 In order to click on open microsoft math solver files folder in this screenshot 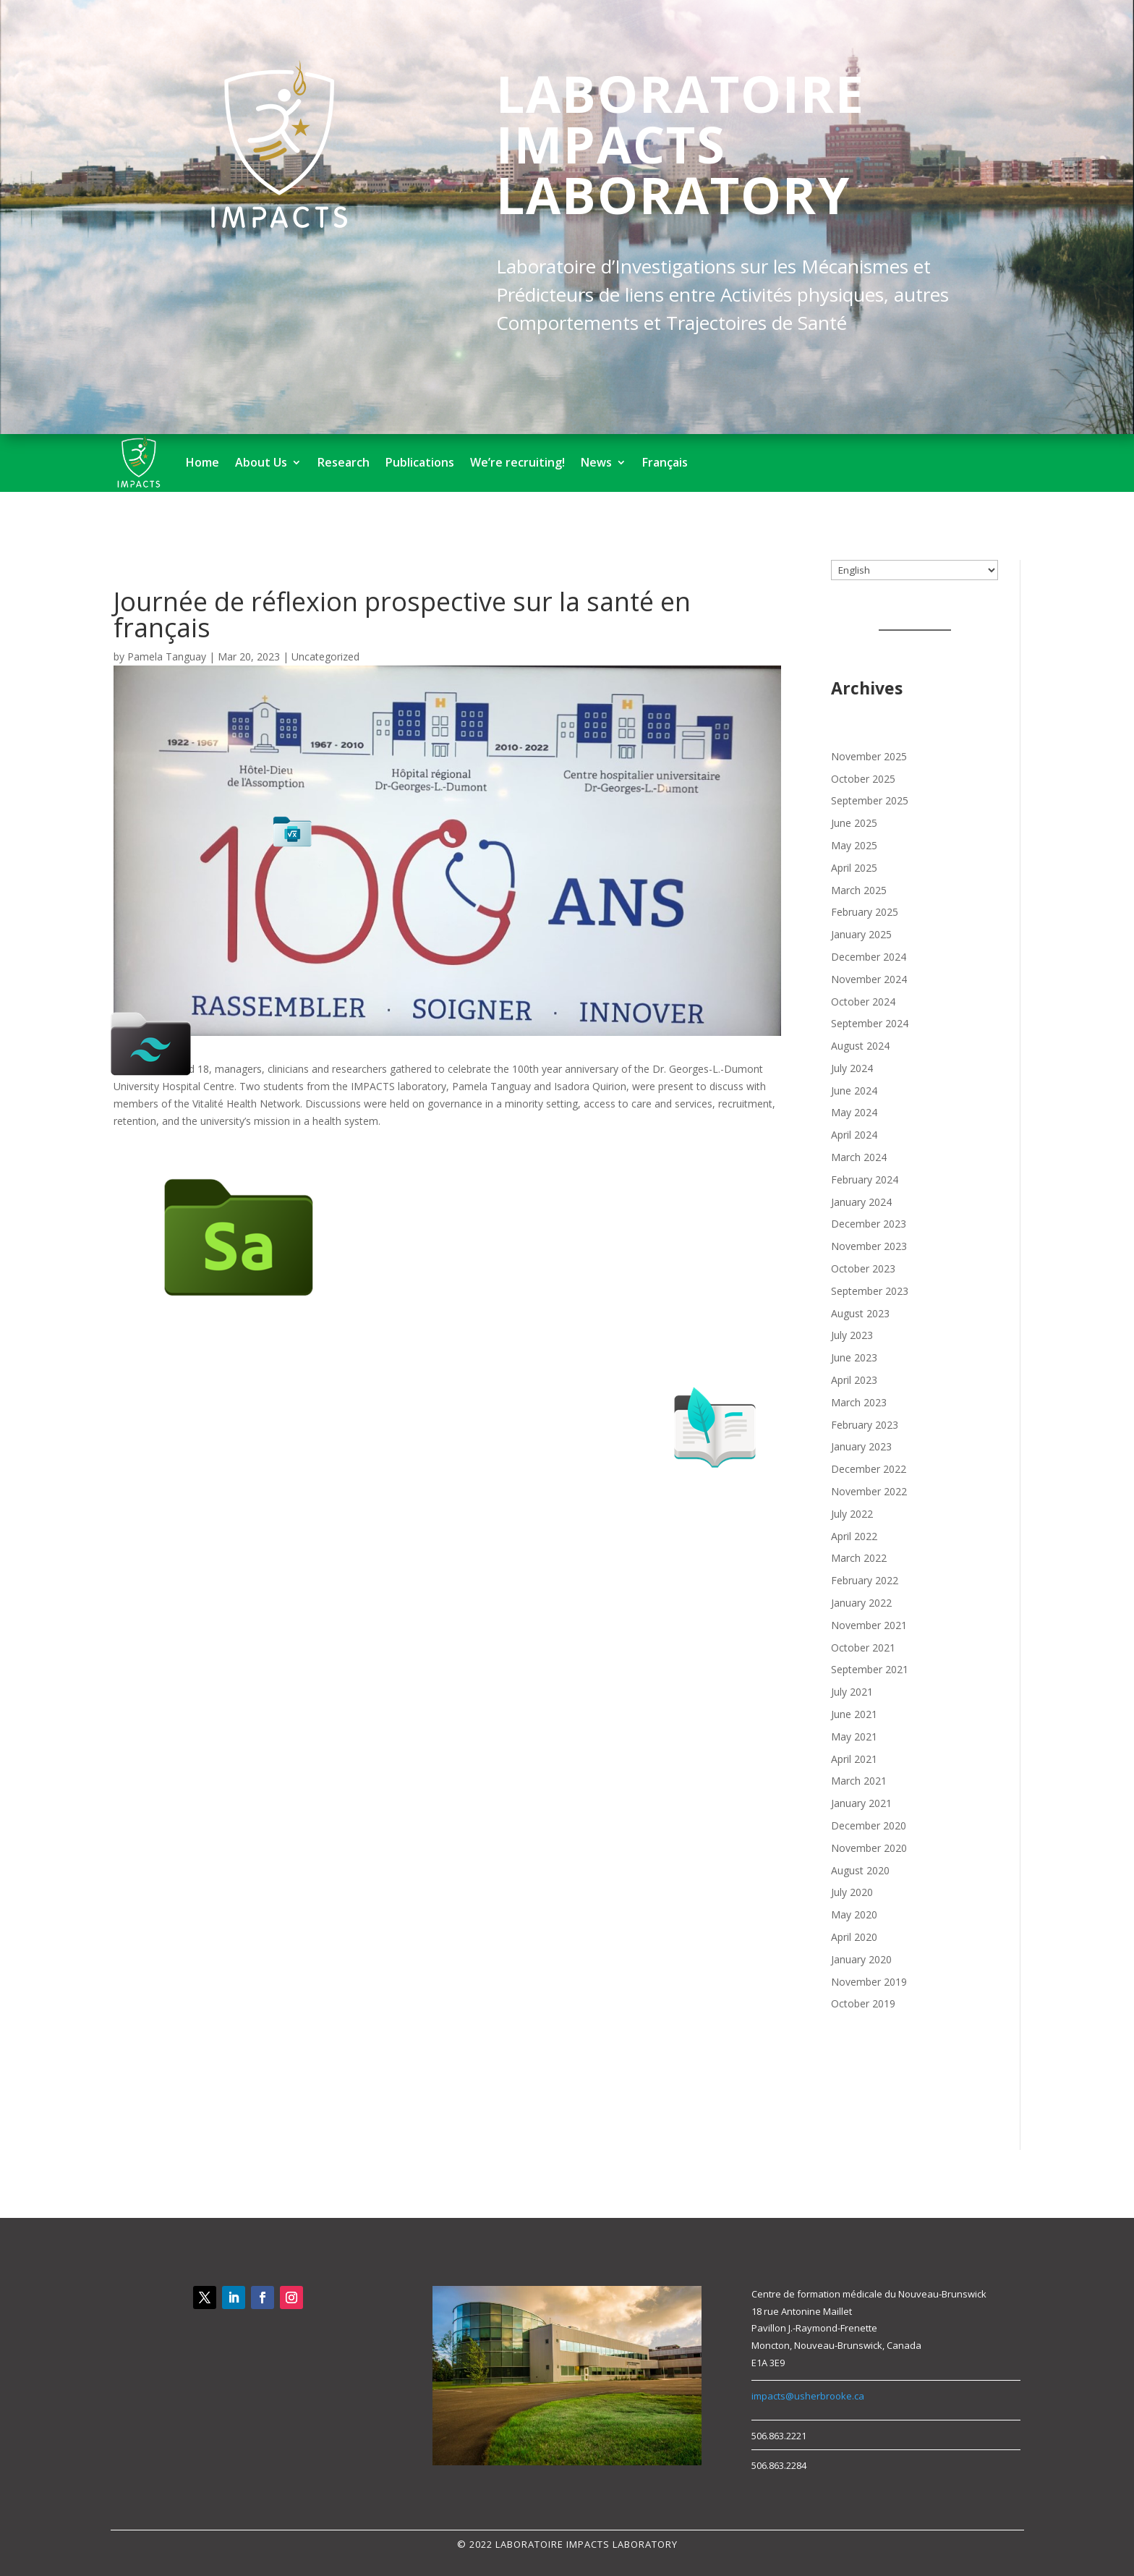, I will do `click(292, 833)`.